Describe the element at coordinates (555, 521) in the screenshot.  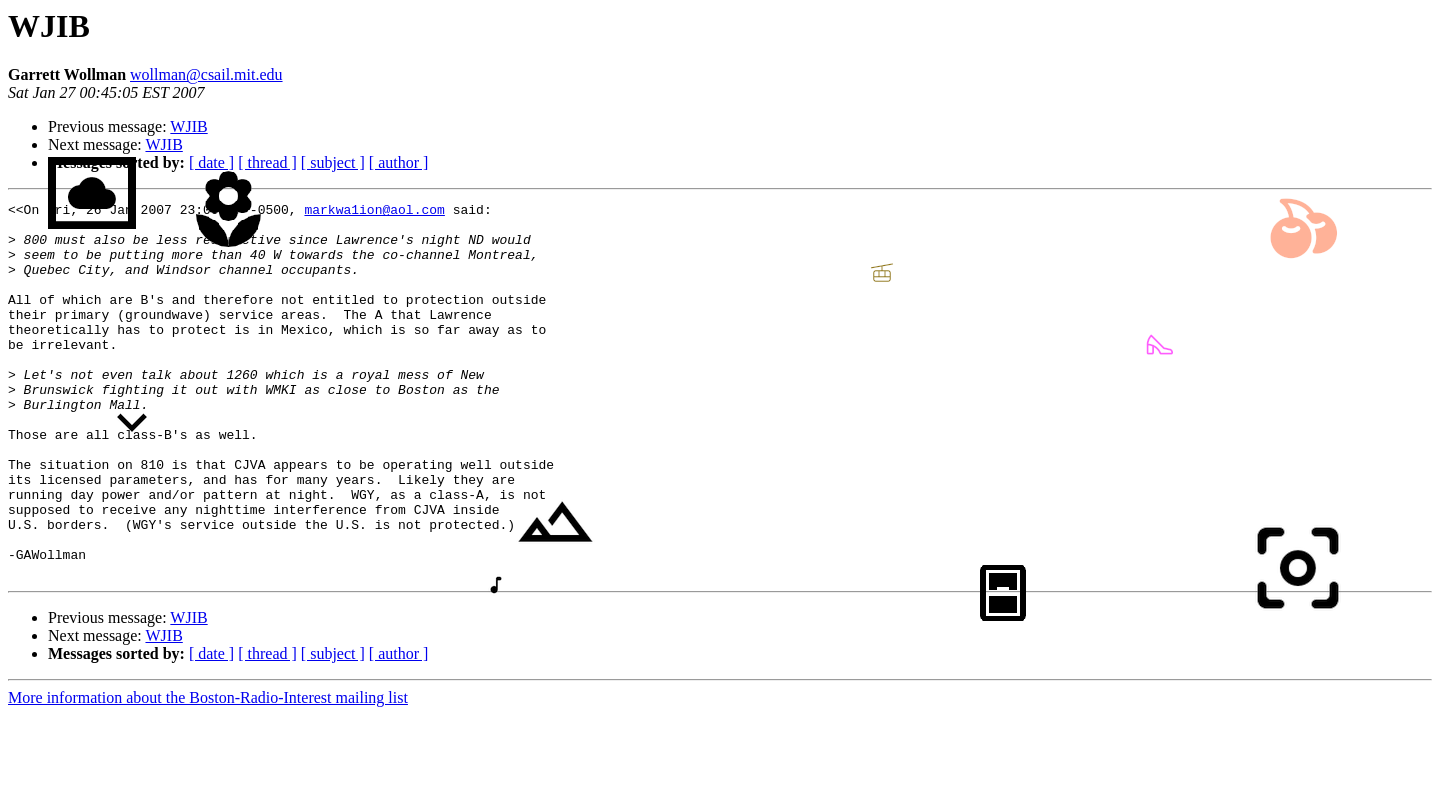
I see `apply a landscape or mountains photo filter` at that location.